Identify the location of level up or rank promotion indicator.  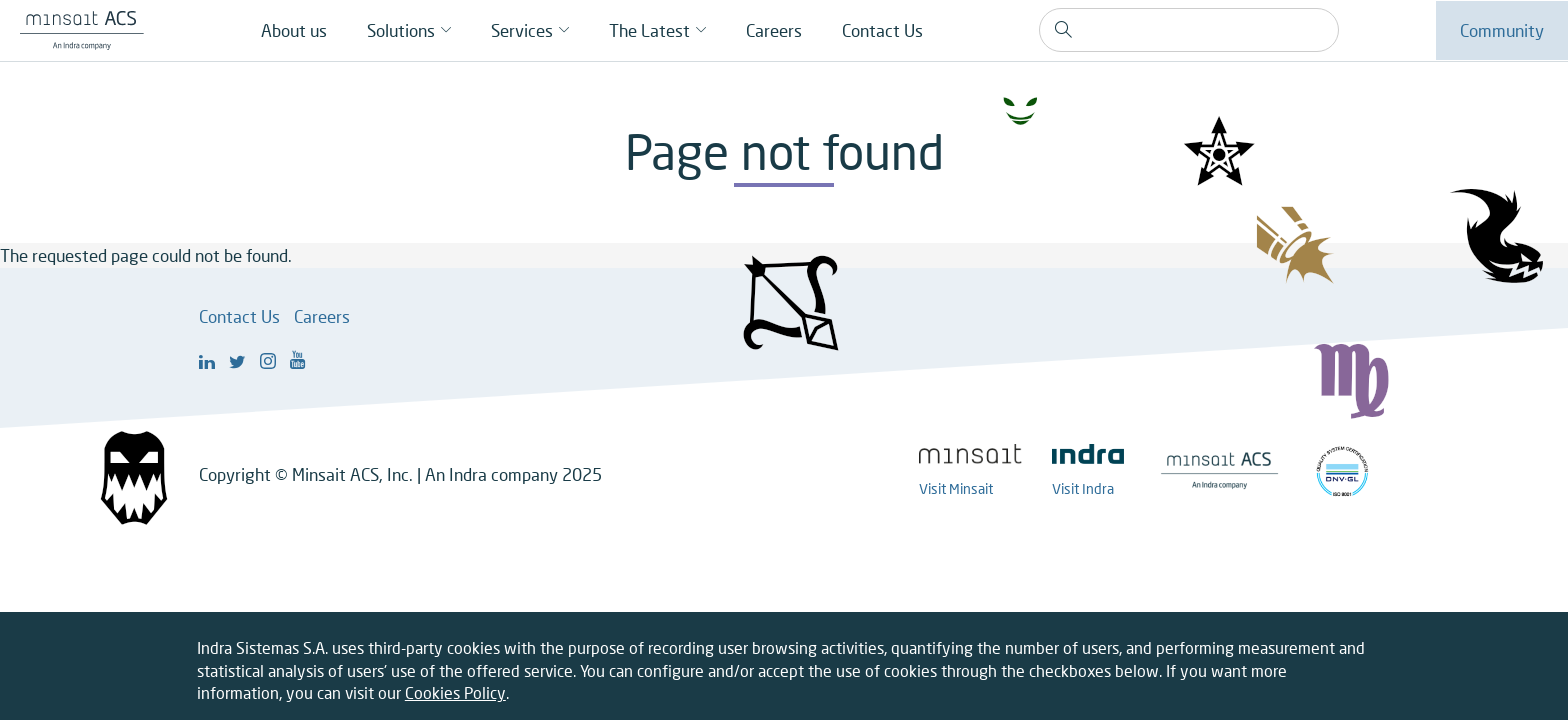
(1219, 151).